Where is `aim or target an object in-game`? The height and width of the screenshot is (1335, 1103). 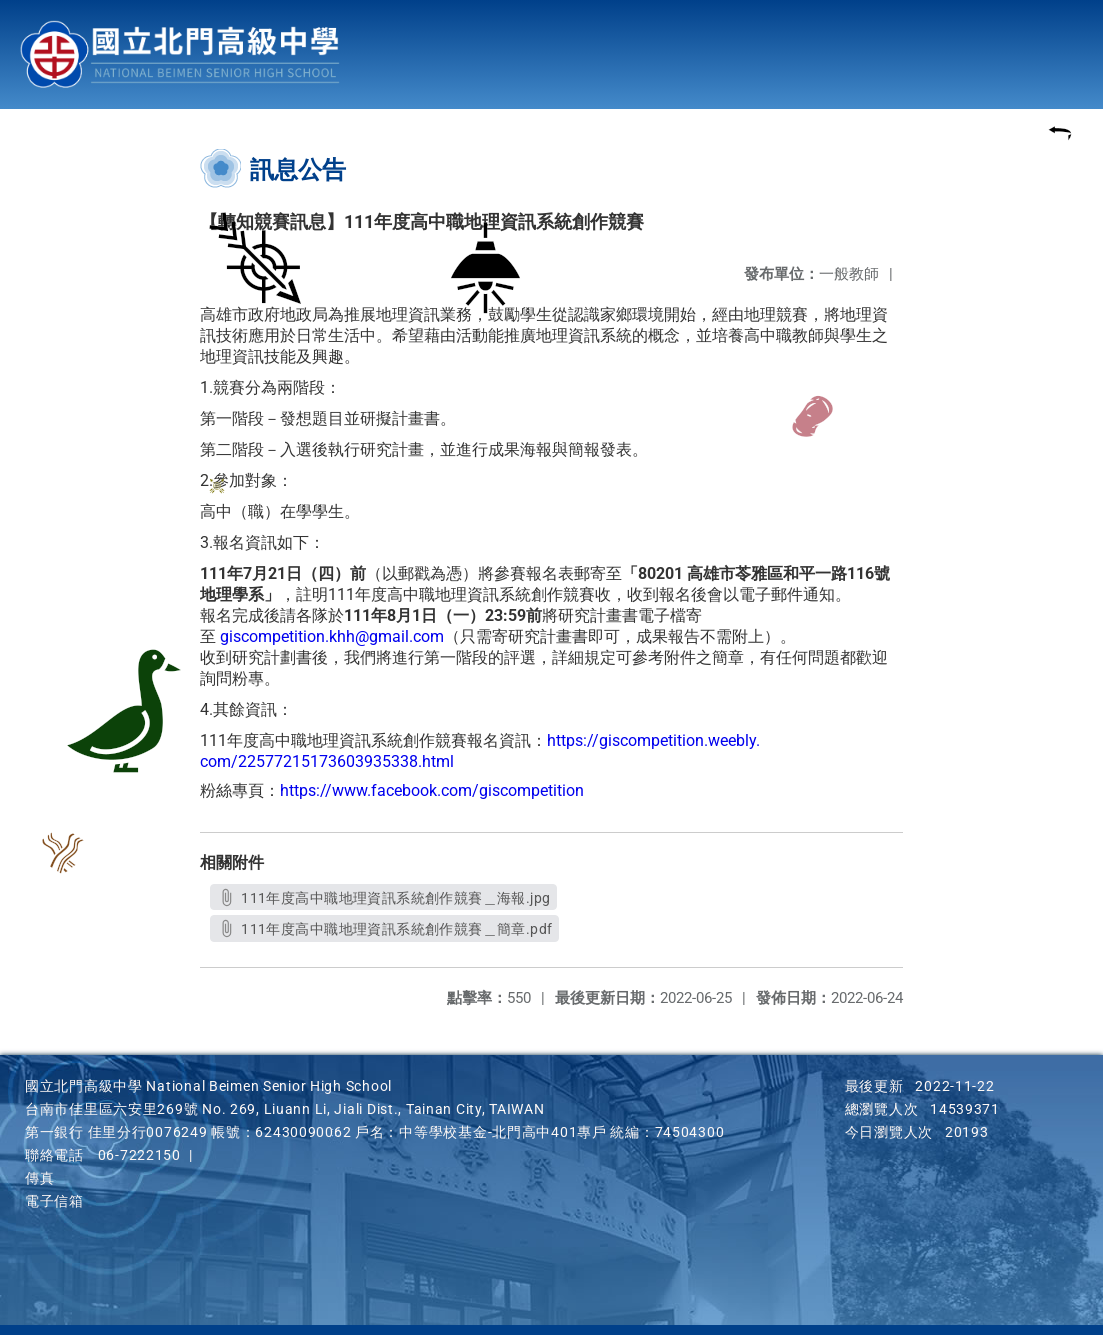 aim or target an object in-game is located at coordinates (255, 258).